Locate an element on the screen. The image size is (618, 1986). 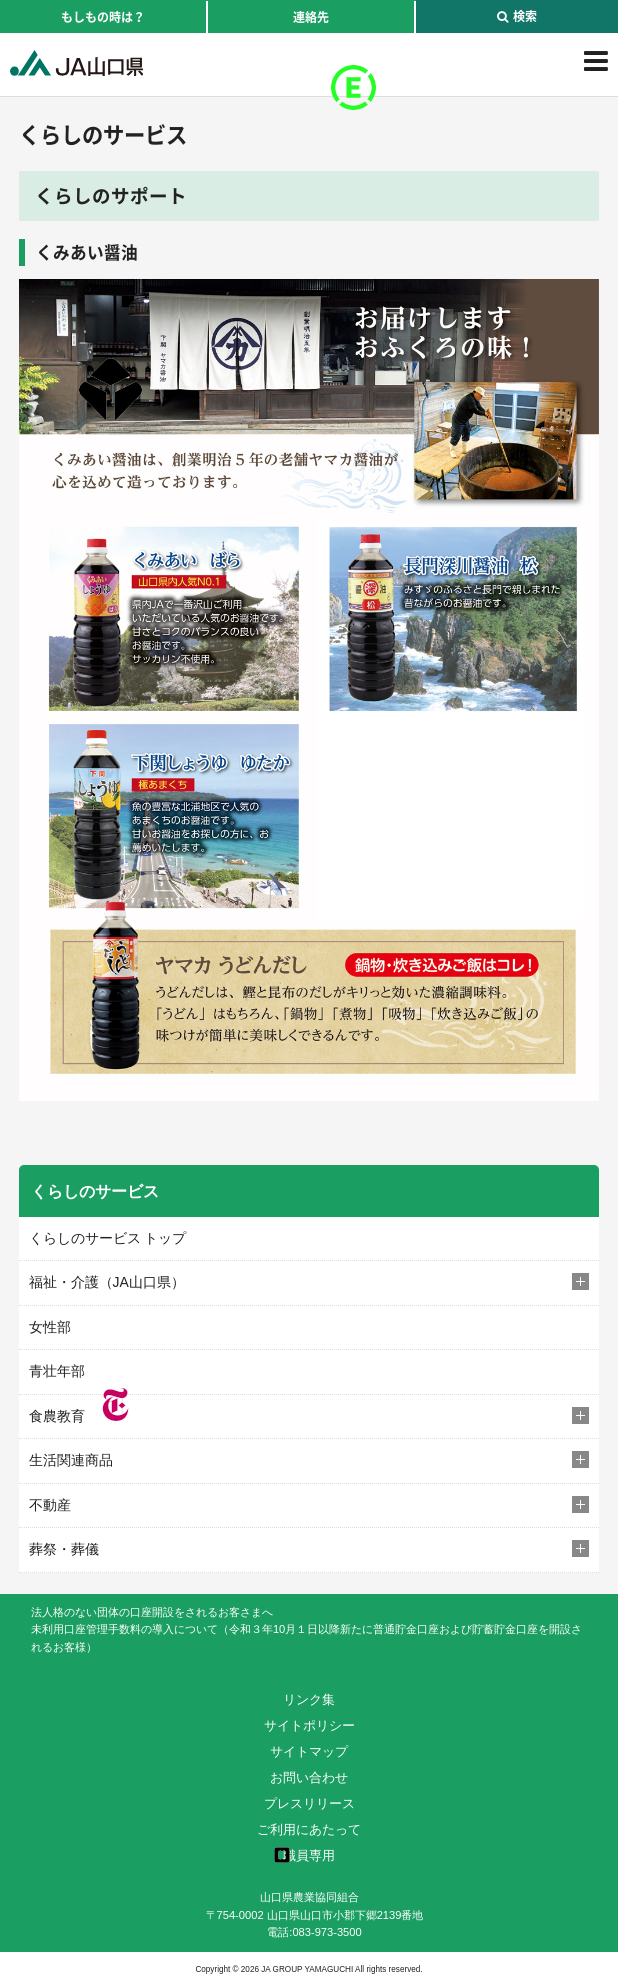
open the Expensify app is located at coordinates (353, 87).